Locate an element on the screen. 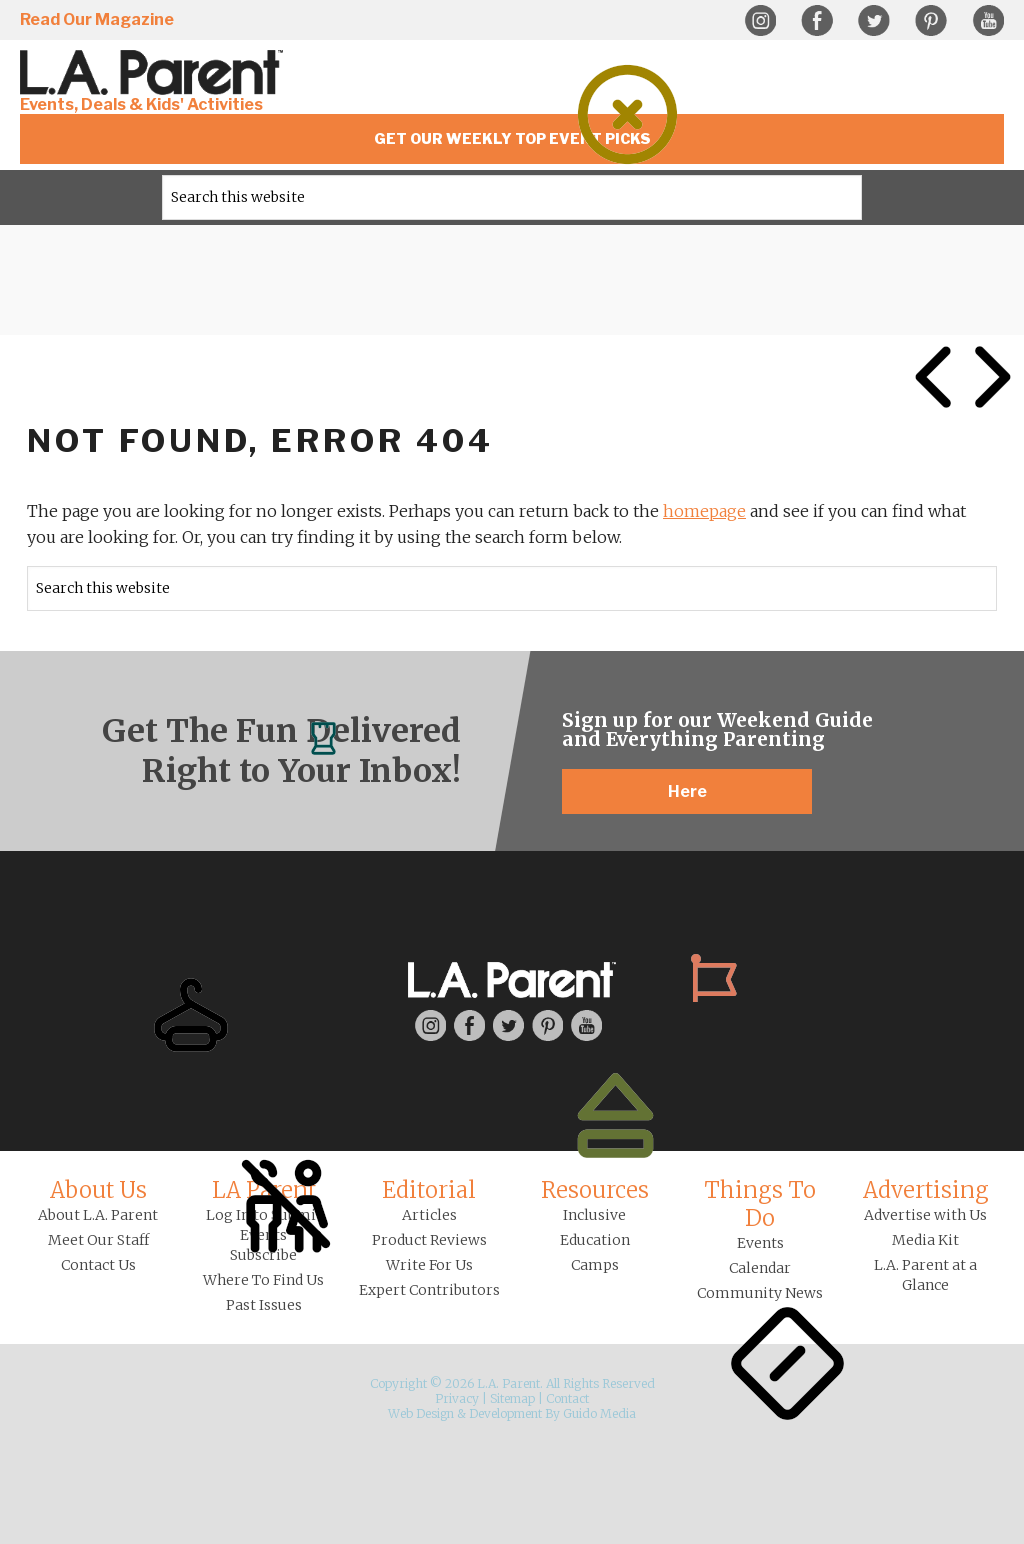 The image size is (1024, 1544). view source code is located at coordinates (963, 377).